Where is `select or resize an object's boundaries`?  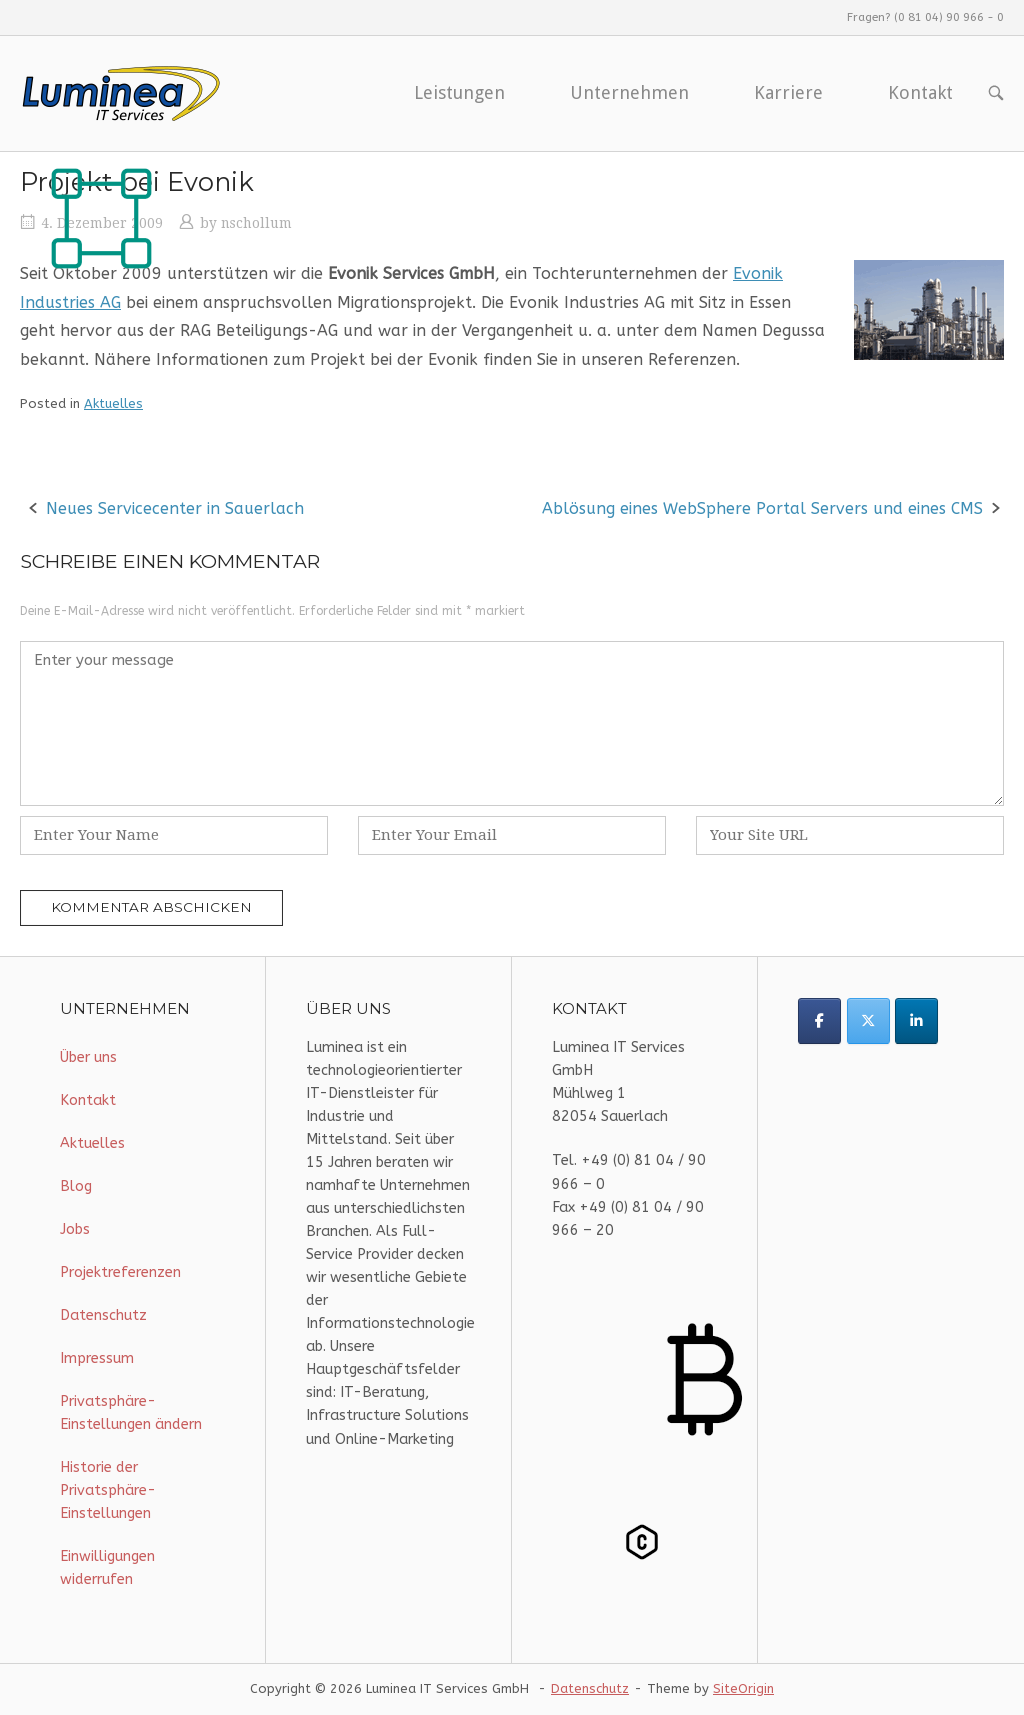 select or resize an object's boundaries is located at coordinates (101, 218).